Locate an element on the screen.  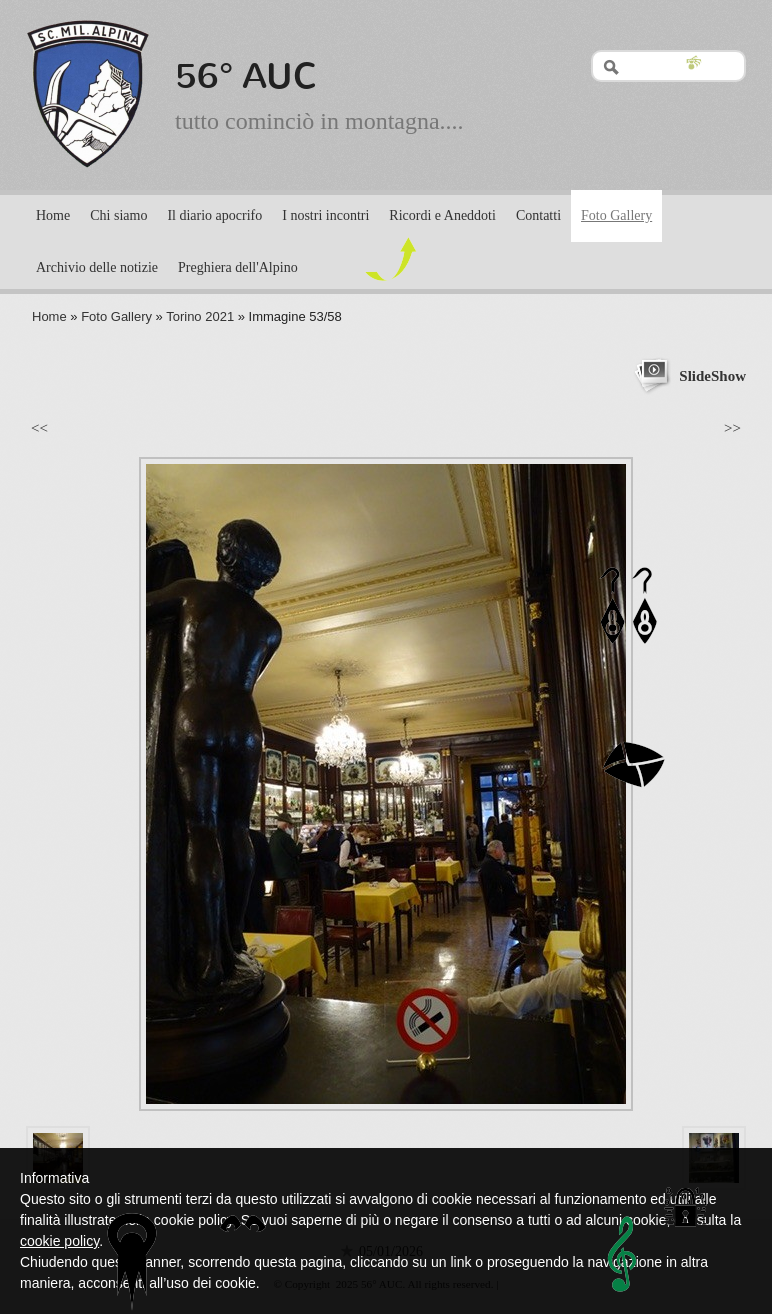
steal or grab an item quickly is located at coordinates (694, 62).